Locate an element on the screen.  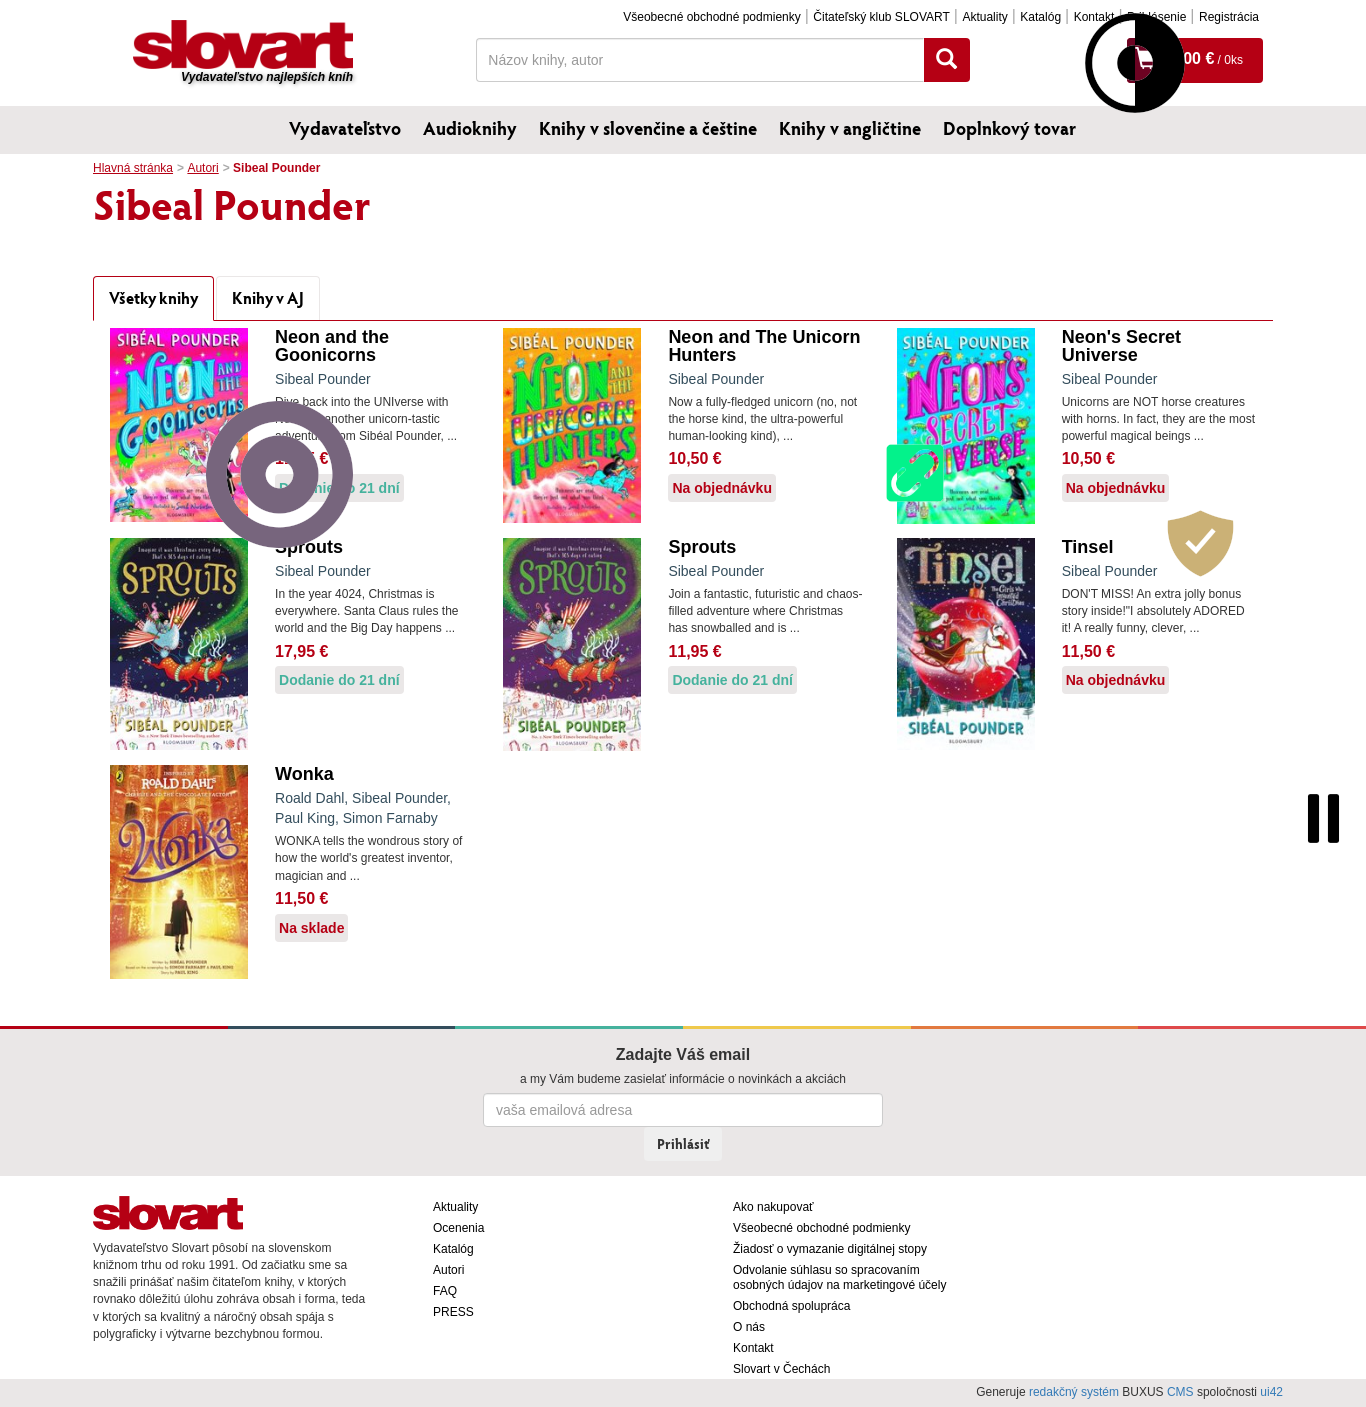
pause media playback is located at coordinates (1323, 818).